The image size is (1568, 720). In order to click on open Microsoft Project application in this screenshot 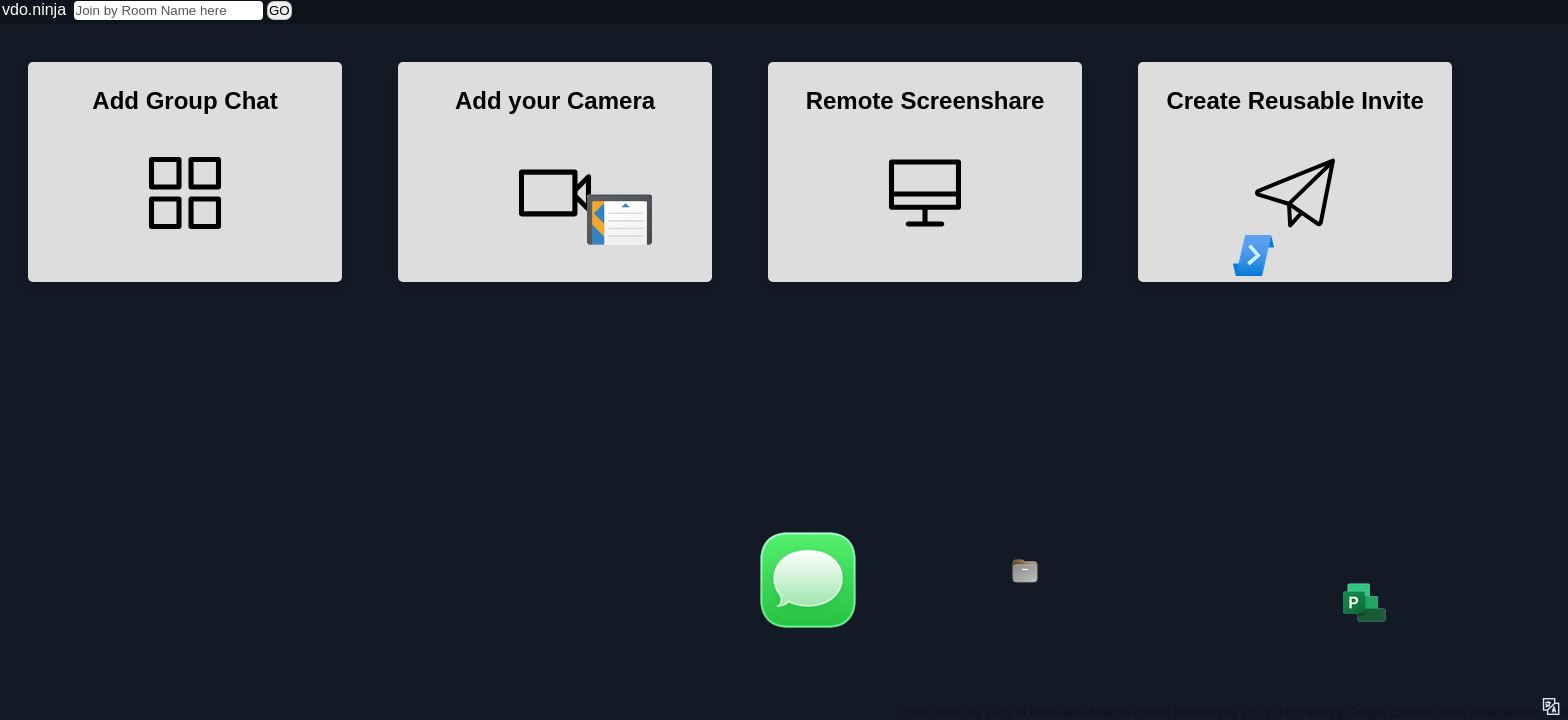, I will do `click(1364, 602)`.